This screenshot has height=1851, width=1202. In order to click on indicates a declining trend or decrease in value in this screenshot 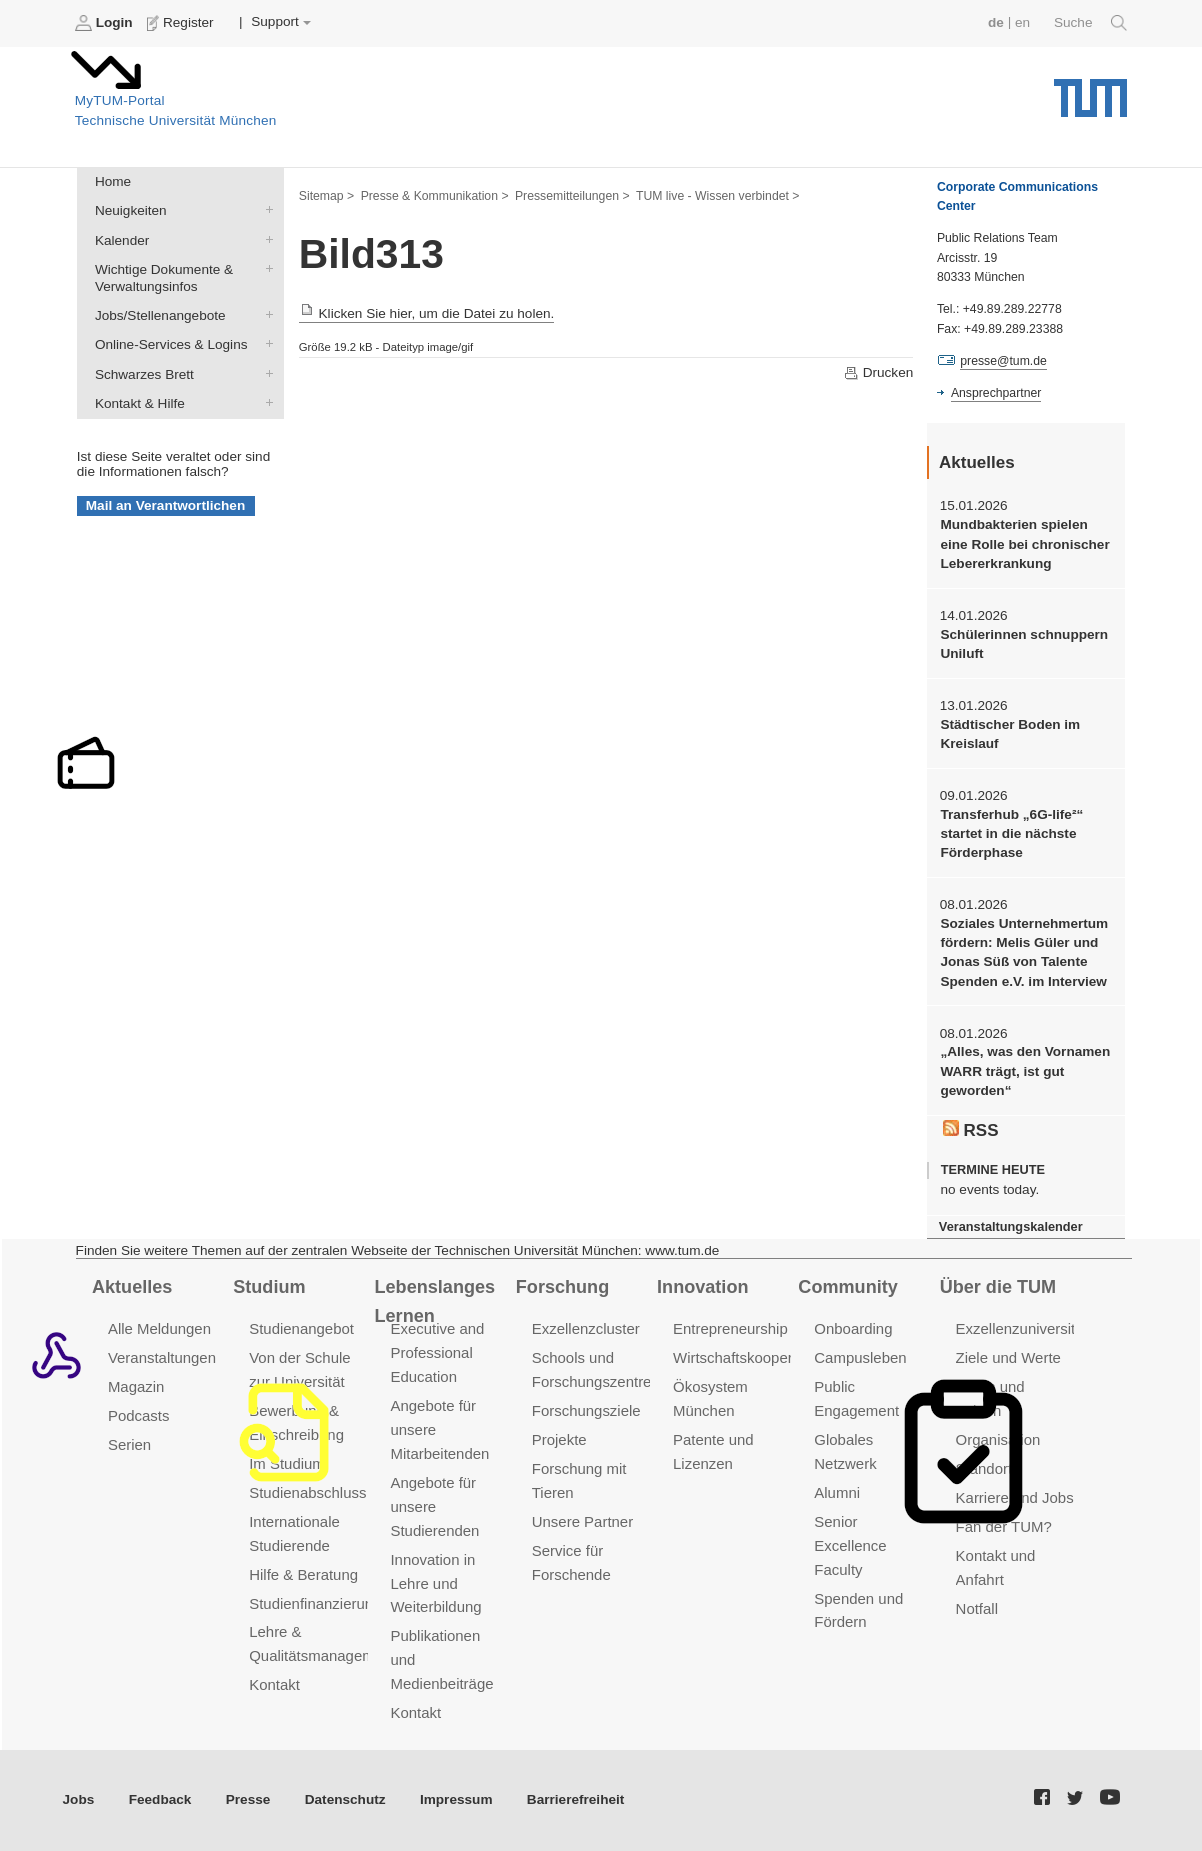, I will do `click(106, 70)`.